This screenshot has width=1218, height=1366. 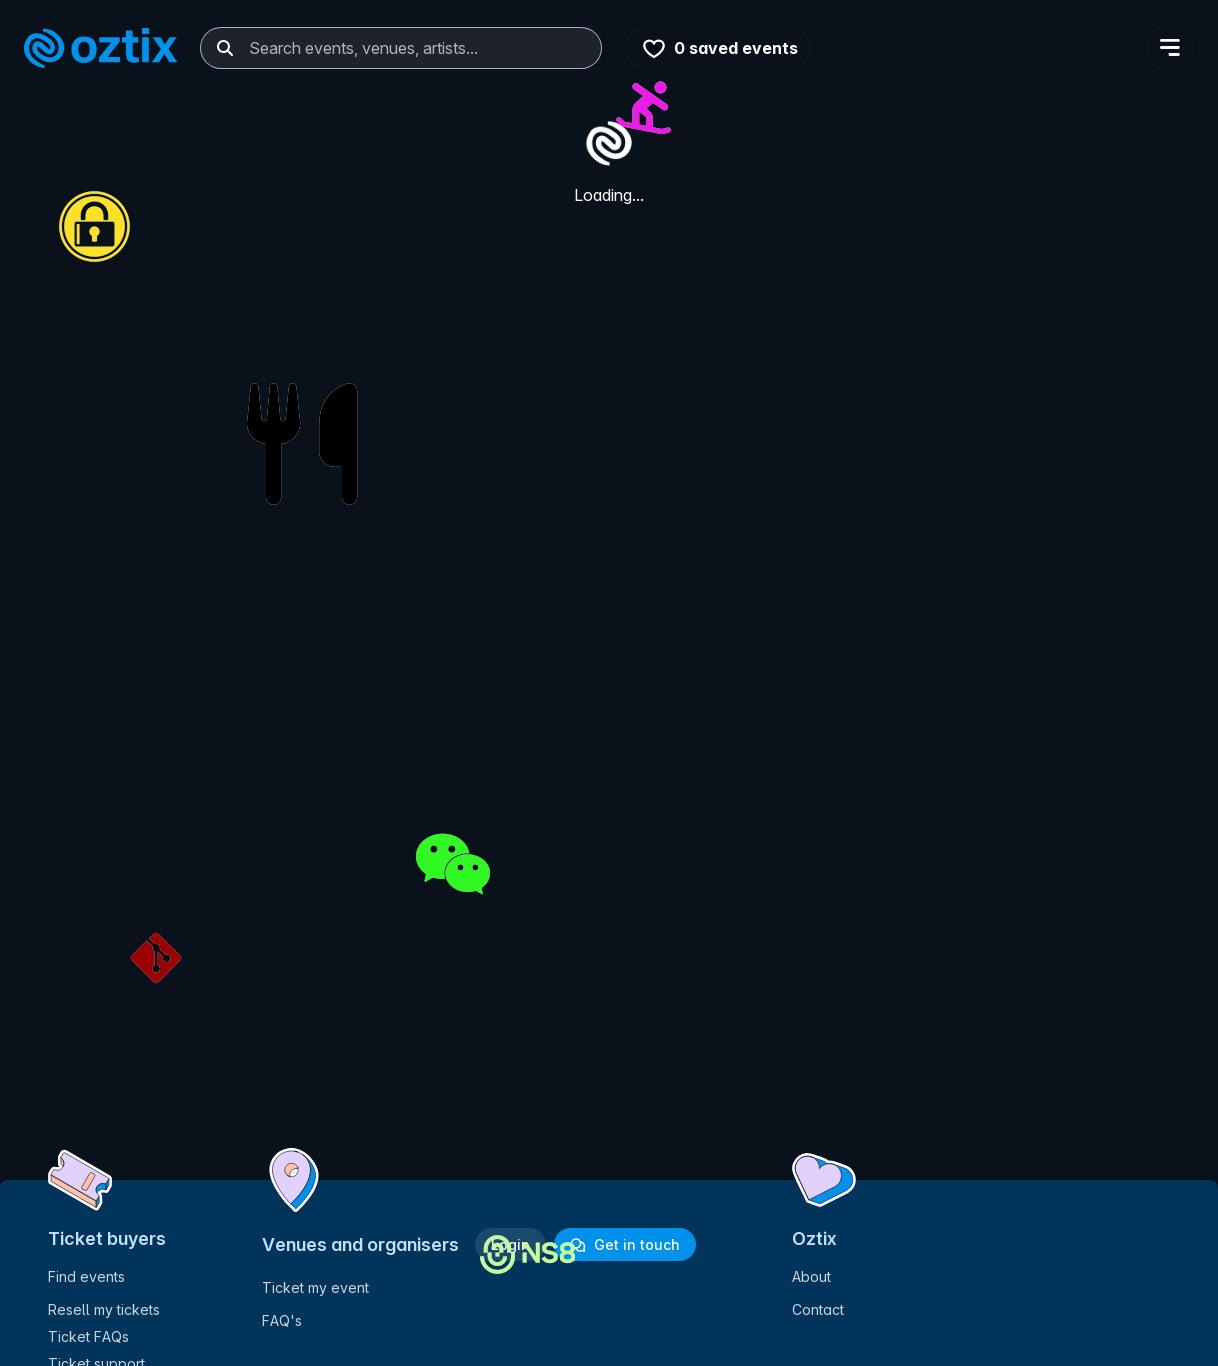 I want to click on access snowboarding or winter sports content, so click(x=646, y=107).